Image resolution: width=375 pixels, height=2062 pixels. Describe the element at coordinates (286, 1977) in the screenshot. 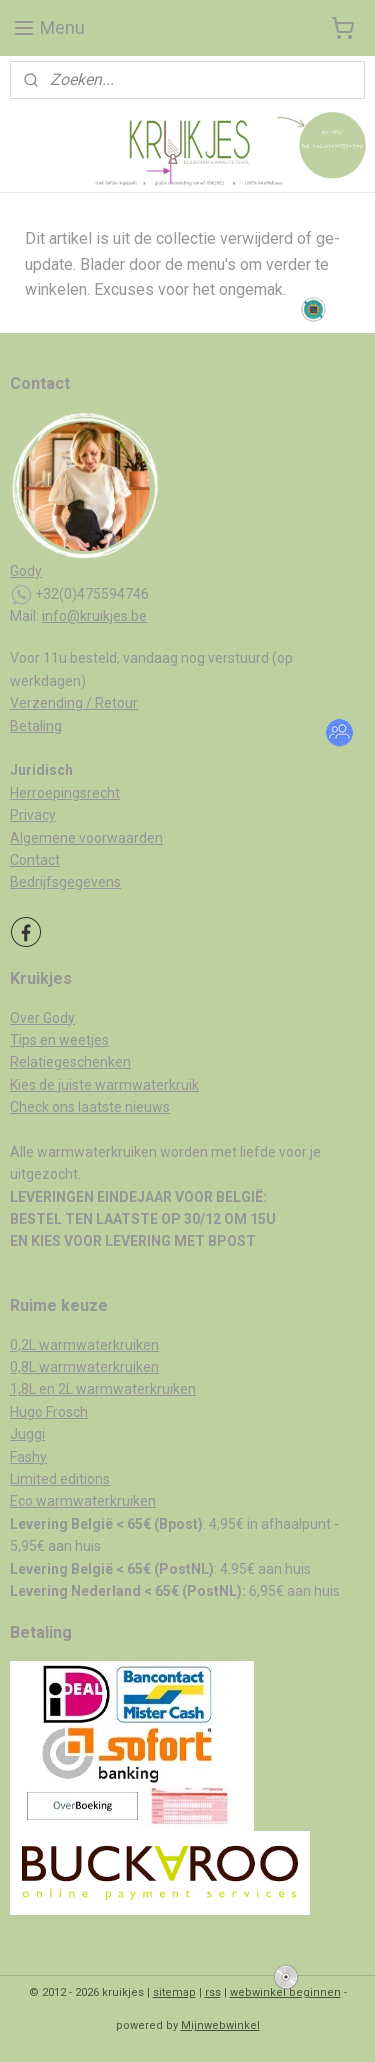

I see `unmount or eject a DVD disc` at that location.